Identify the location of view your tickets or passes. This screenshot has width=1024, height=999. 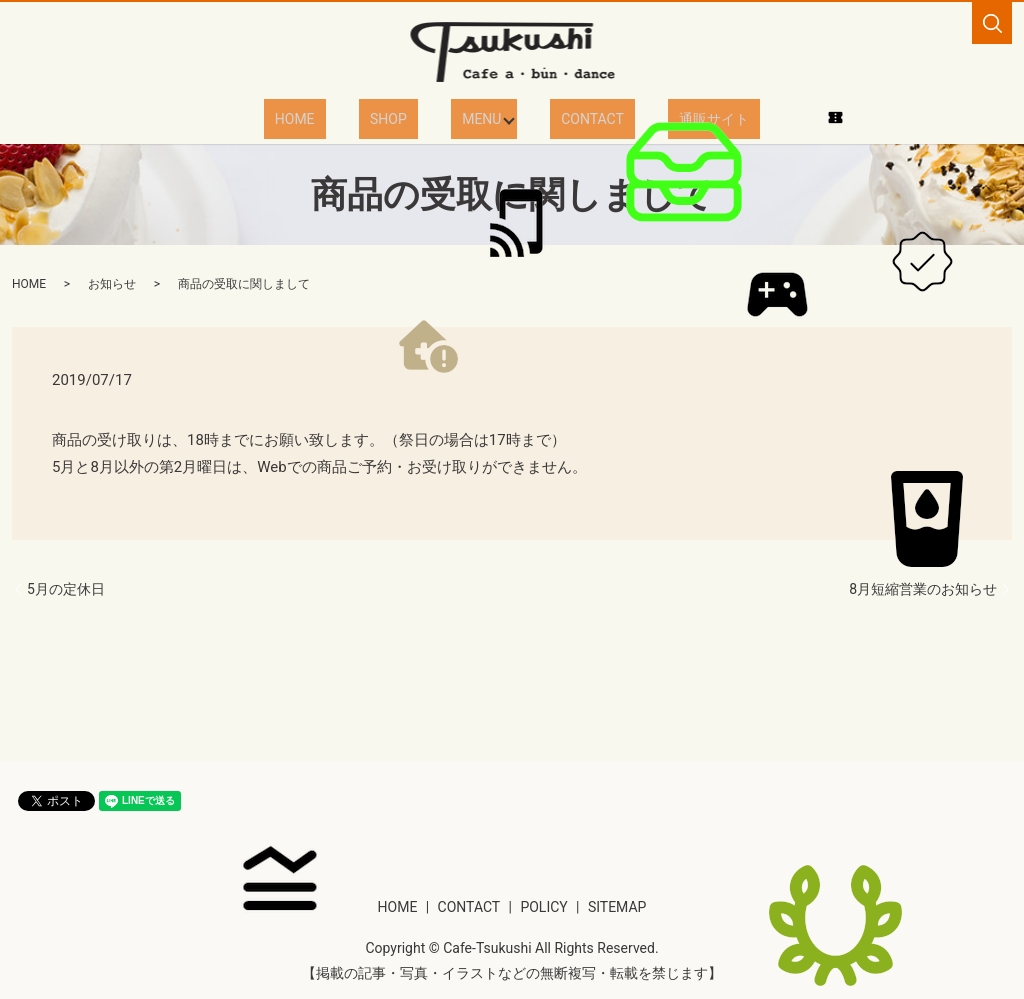
(835, 117).